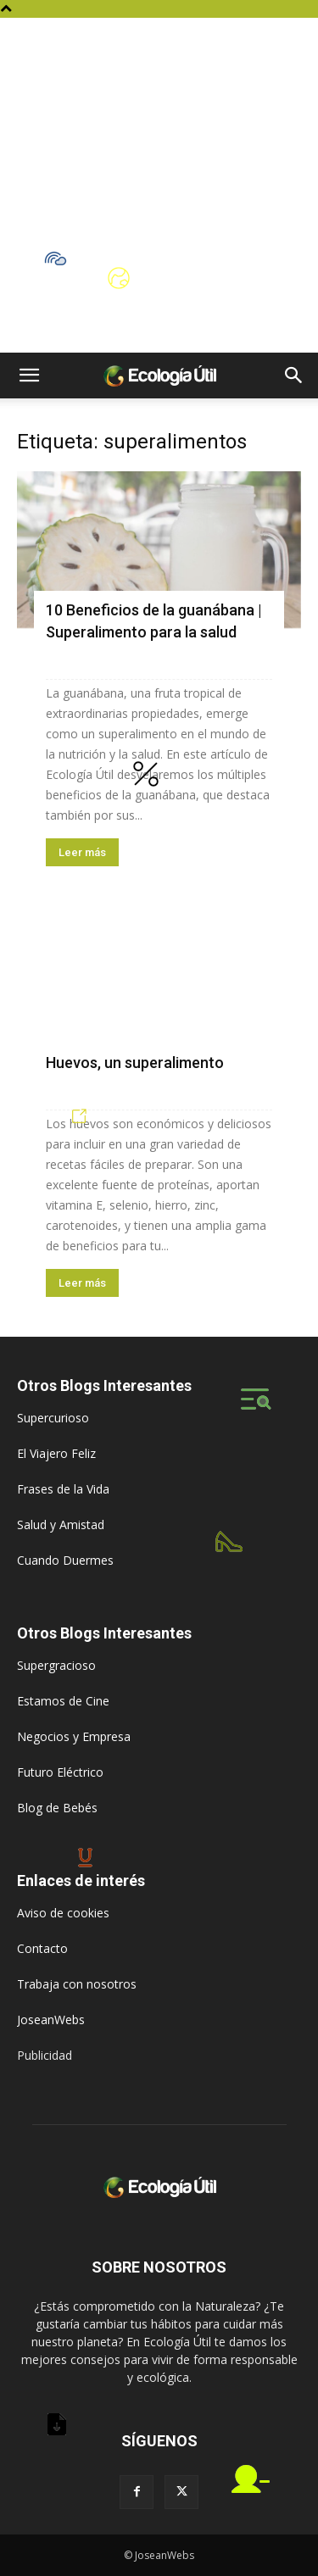  What do you see at coordinates (249, 2480) in the screenshot?
I see `remove a user or contact` at bounding box center [249, 2480].